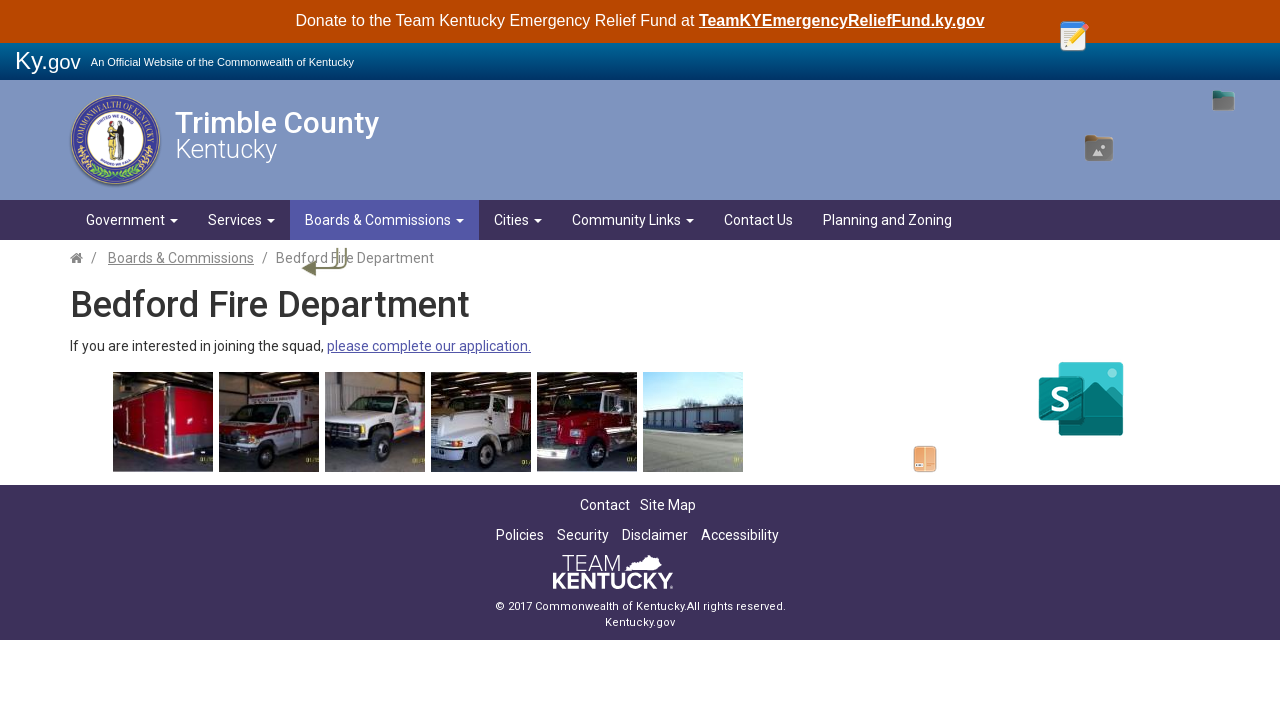 The image size is (1280, 720). What do you see at coordinates (1223, 100) in the screenshot?
I see `drop files here to move them into this folder` at bounding box center [1223, 100].